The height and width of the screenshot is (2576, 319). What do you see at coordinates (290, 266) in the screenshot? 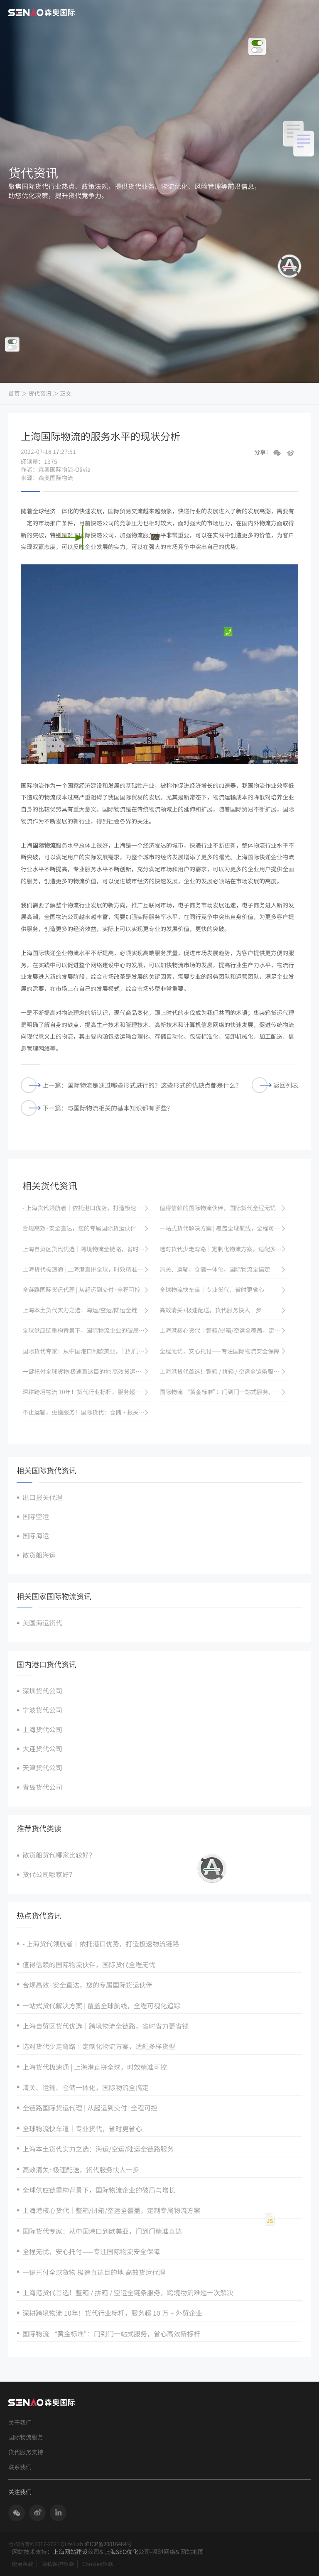
I see `open the system software update application` at bounding box center [290, 266].